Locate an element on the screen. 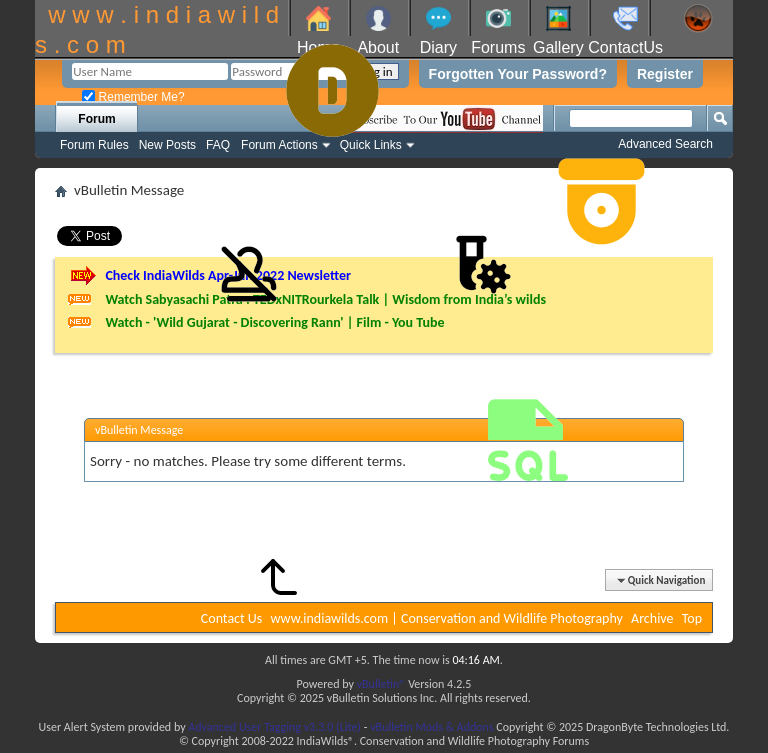  indicates a "D" grade or rating is located at coordinates (332, 90).